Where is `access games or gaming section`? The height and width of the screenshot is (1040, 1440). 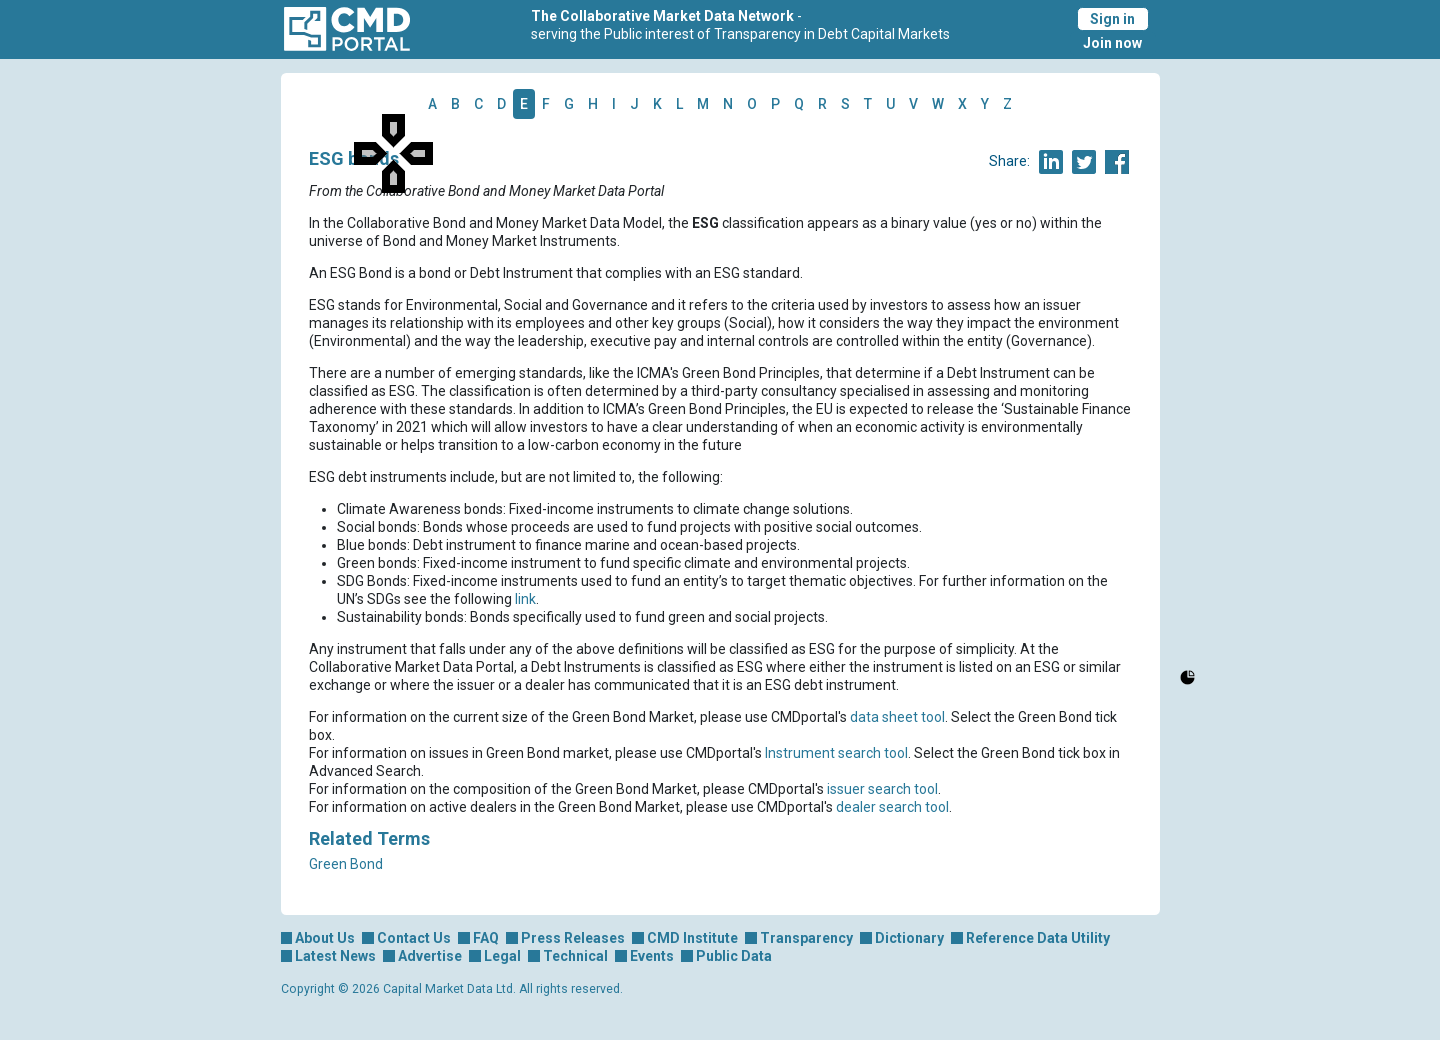
access games or gaming section is located at coordinates (393, 153).